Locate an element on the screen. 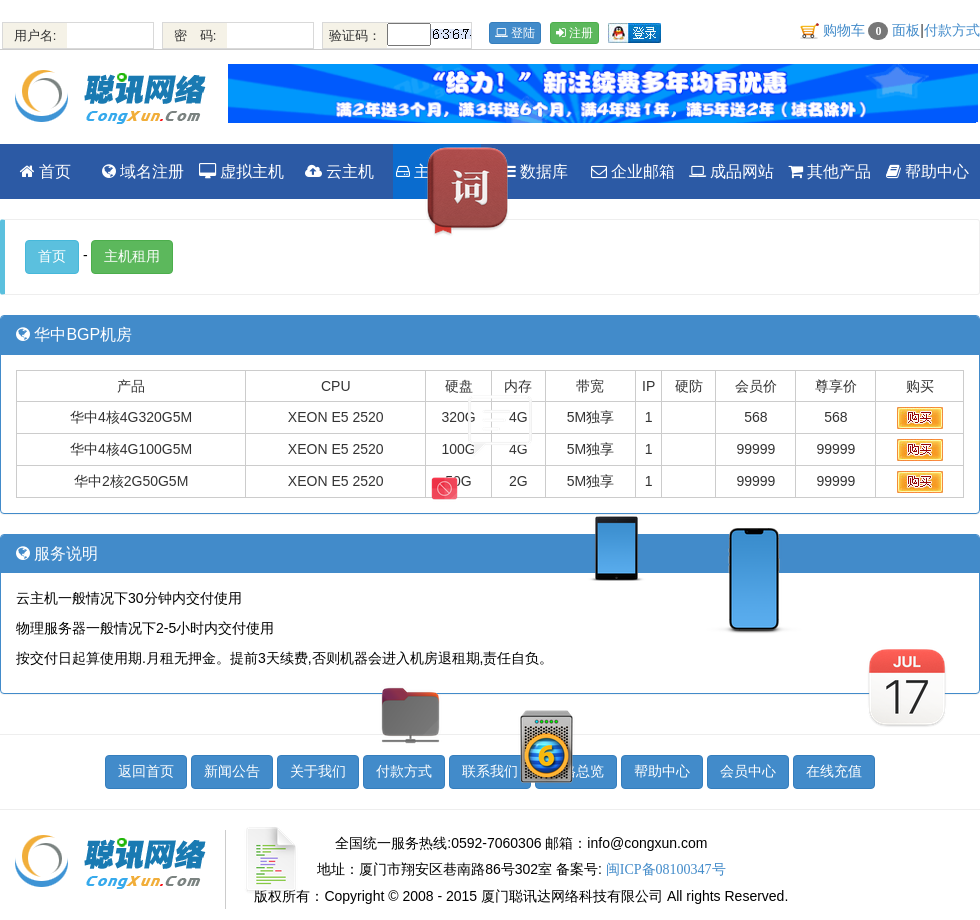 The image size is (980, 920). a COBOL source code file is located at coordinates (271, 860).